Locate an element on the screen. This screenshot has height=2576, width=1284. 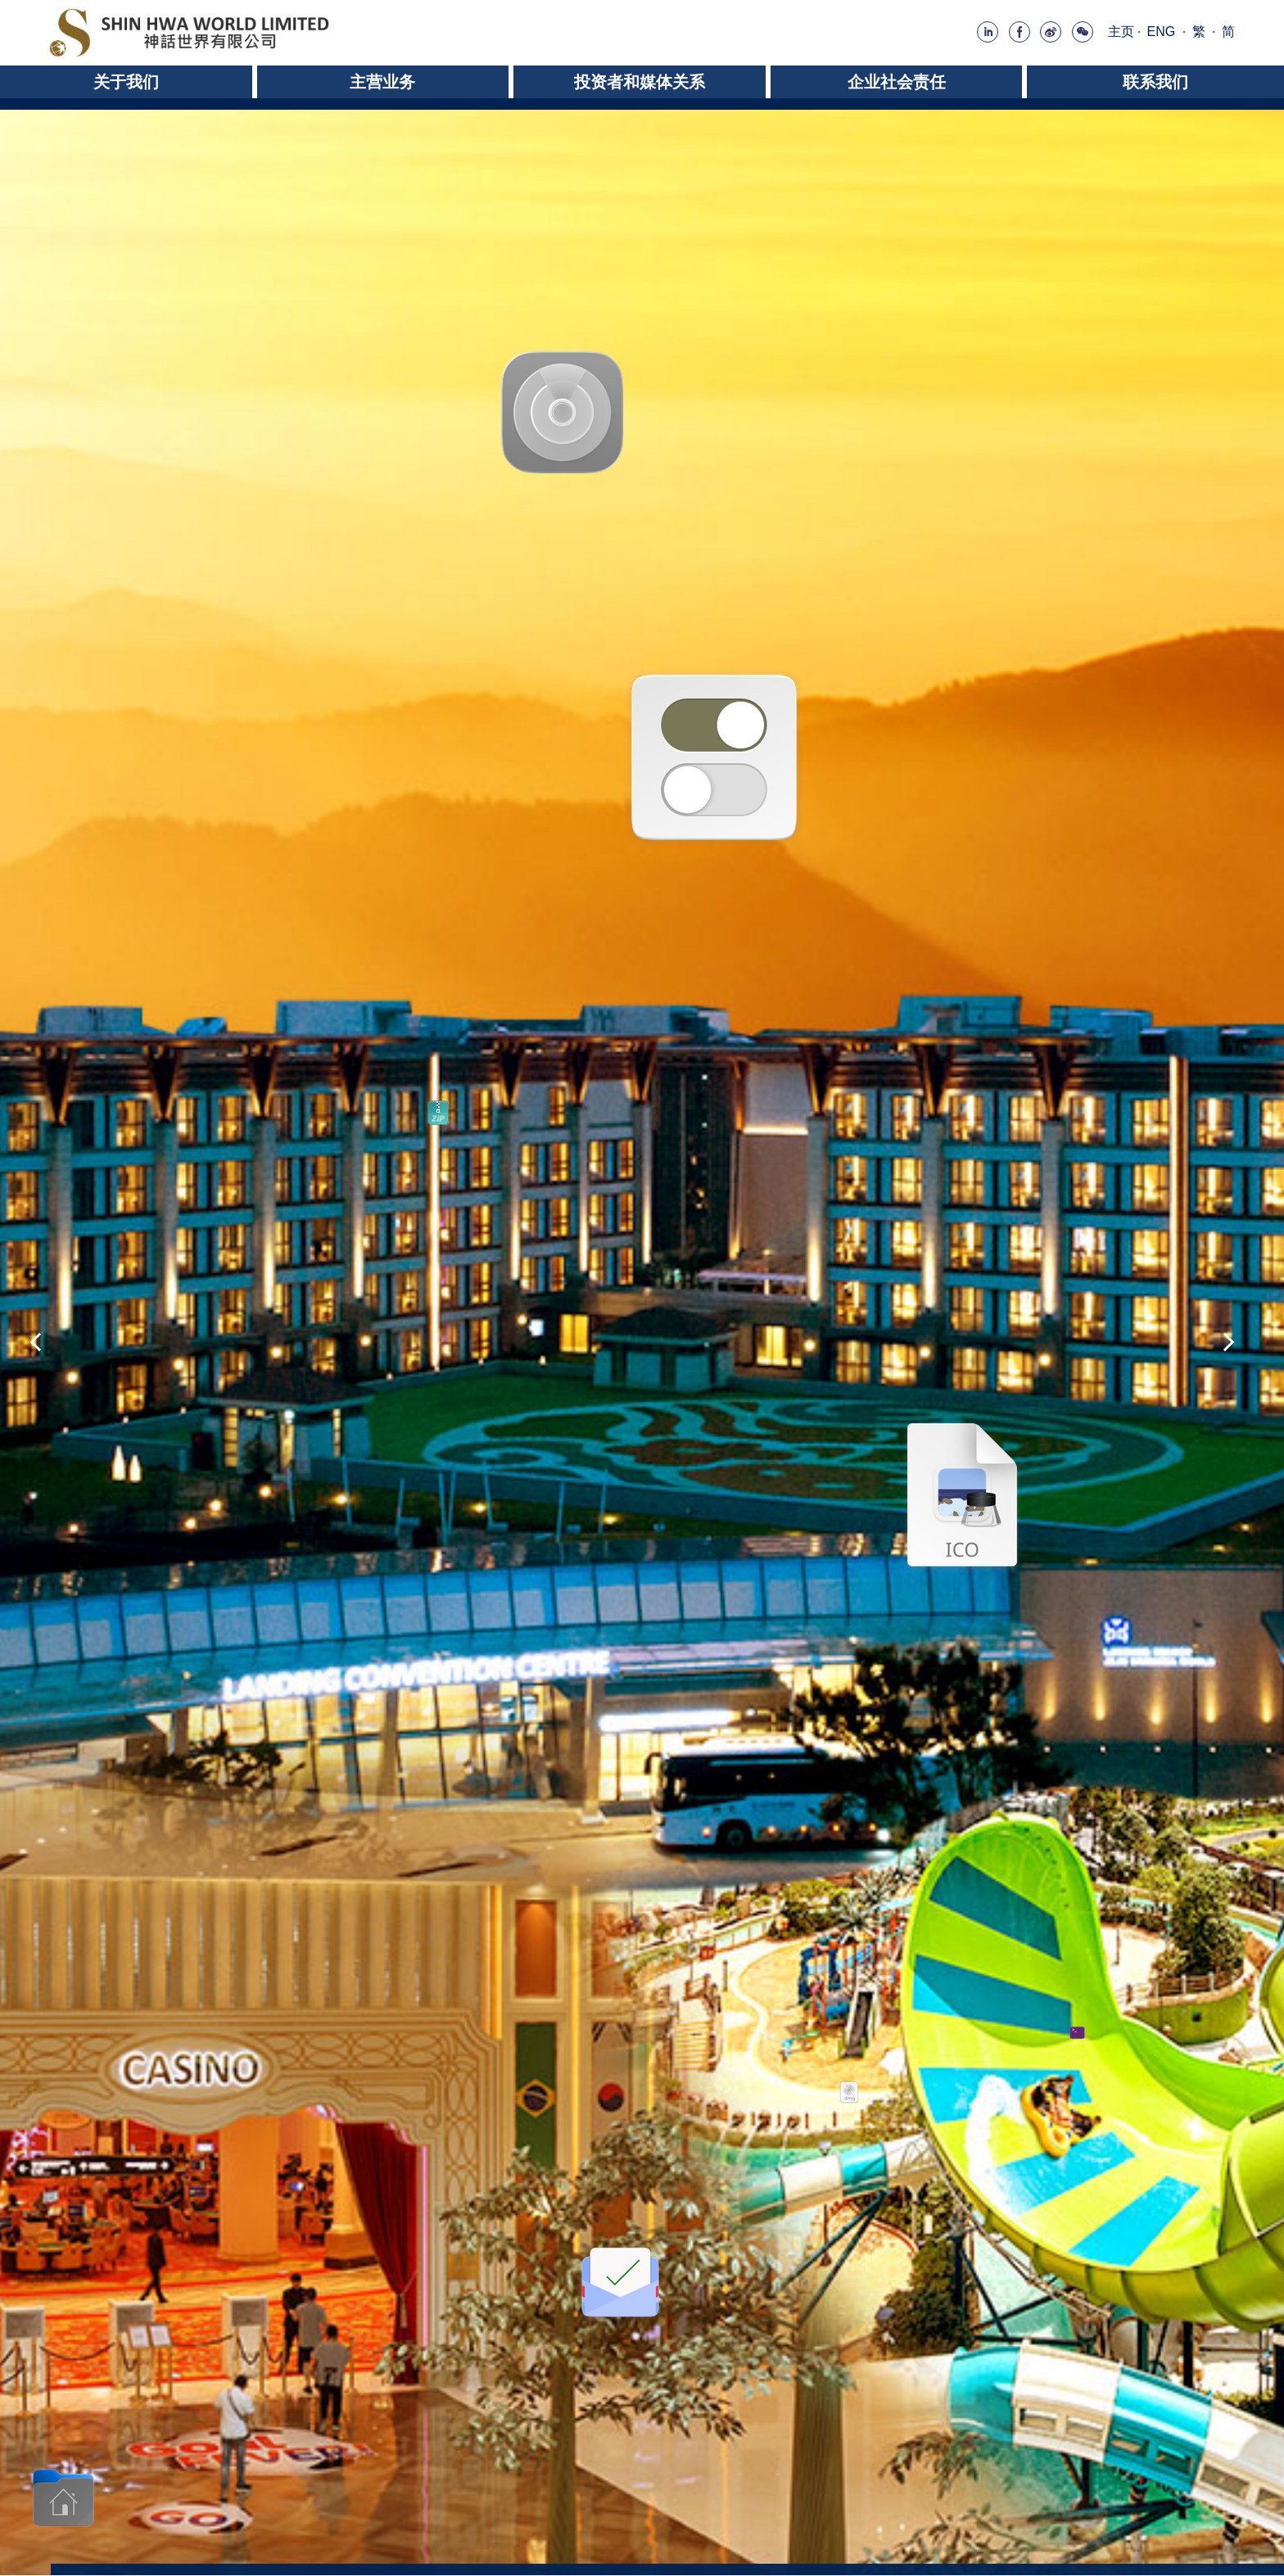
open root terminal with administrator privileges is located at coordinates (1077, 2032).